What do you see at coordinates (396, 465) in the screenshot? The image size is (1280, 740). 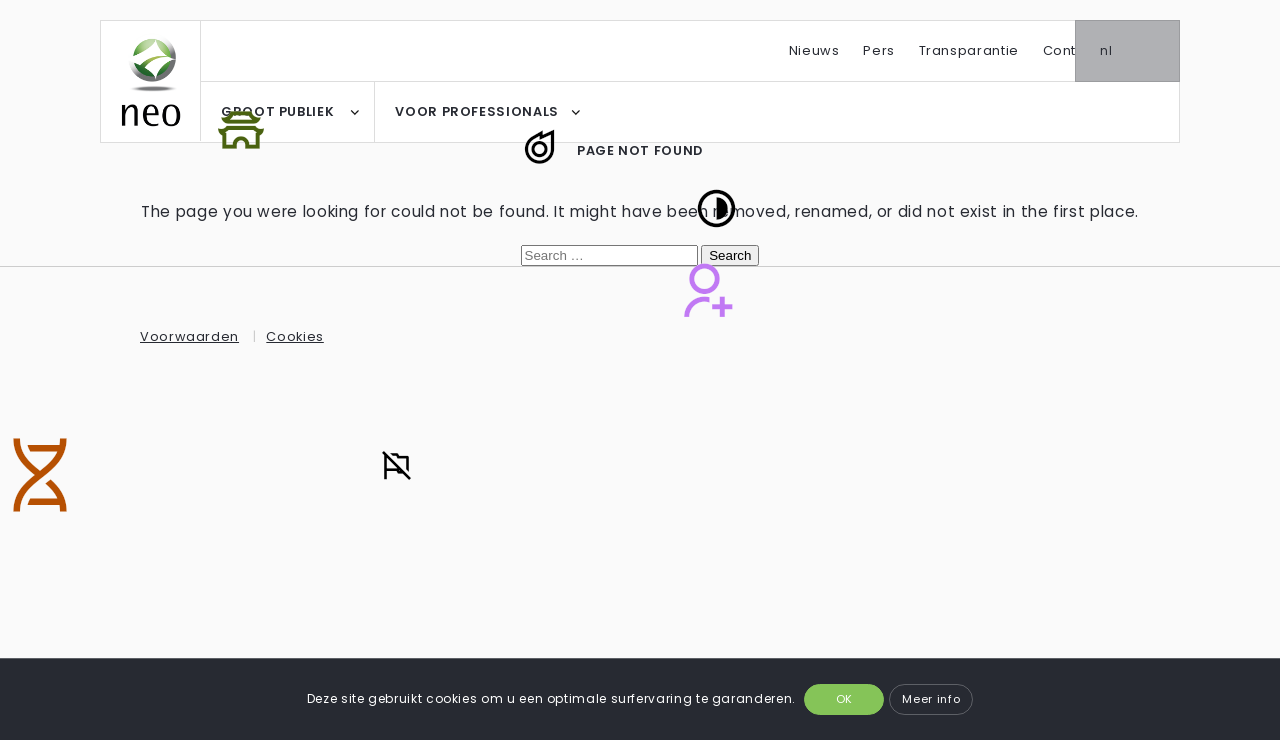 I see `disable or turn off flag notifications` at bounding box center [396, 465].